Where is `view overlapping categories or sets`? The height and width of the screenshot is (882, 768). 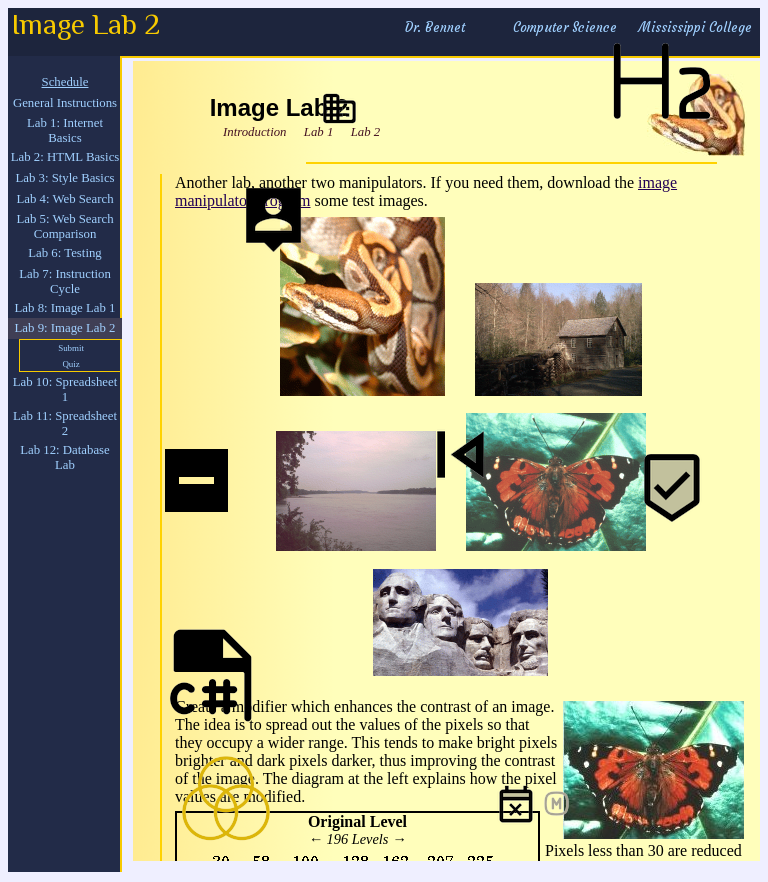 view overlapping categories or sets is located at coordinates (226, 800).